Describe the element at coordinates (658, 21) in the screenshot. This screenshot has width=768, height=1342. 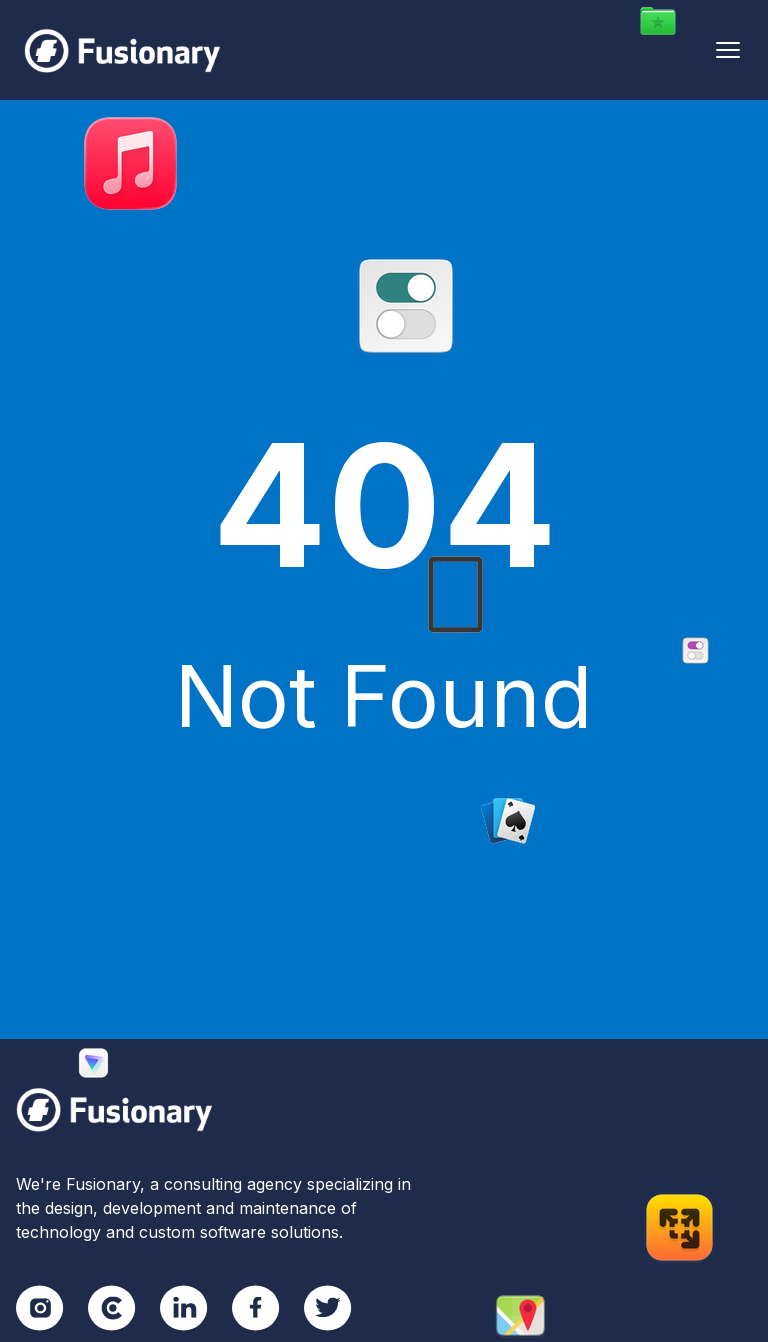
I see `access bookmarked or favorite files` at that location.